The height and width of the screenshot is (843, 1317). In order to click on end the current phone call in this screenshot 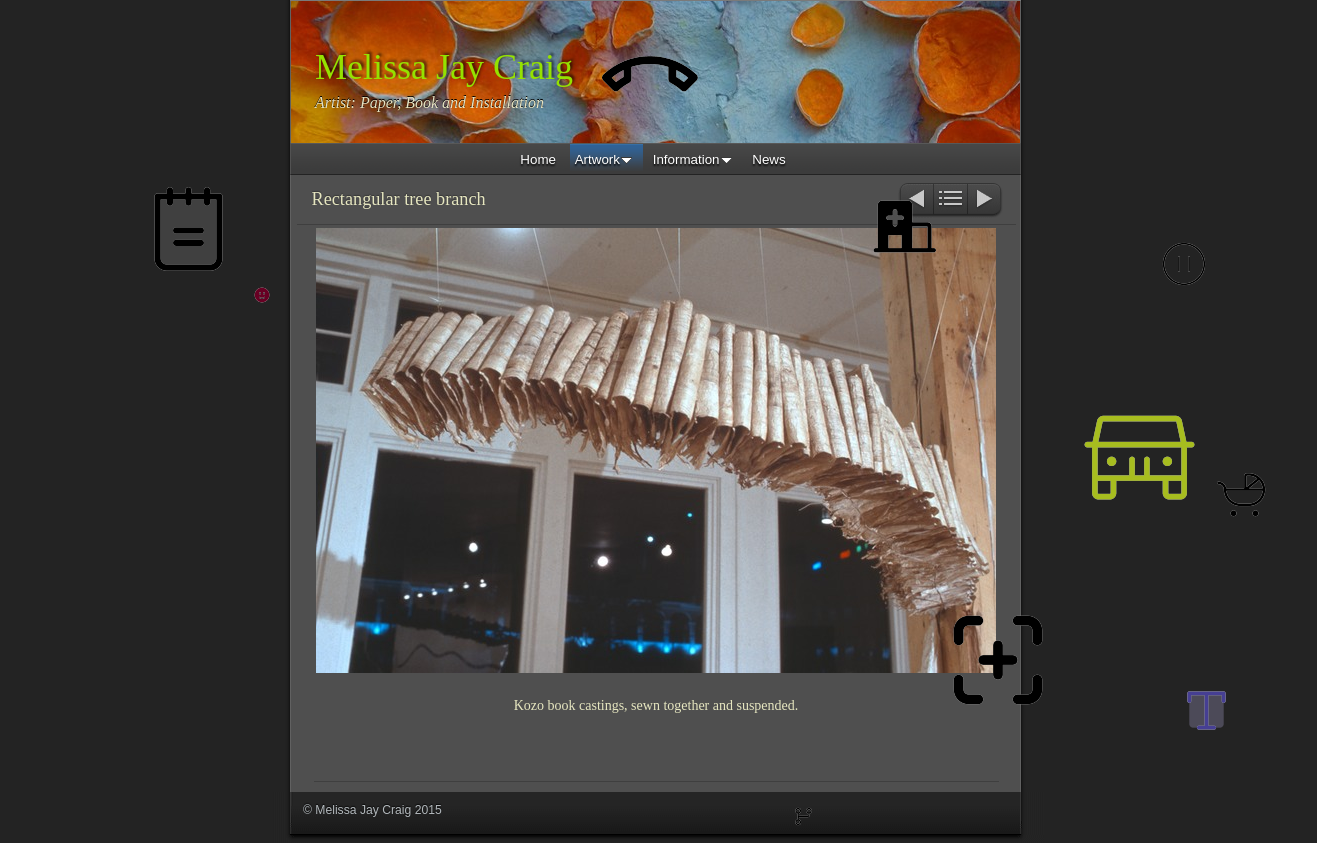, I will do `click(650, 76)`.